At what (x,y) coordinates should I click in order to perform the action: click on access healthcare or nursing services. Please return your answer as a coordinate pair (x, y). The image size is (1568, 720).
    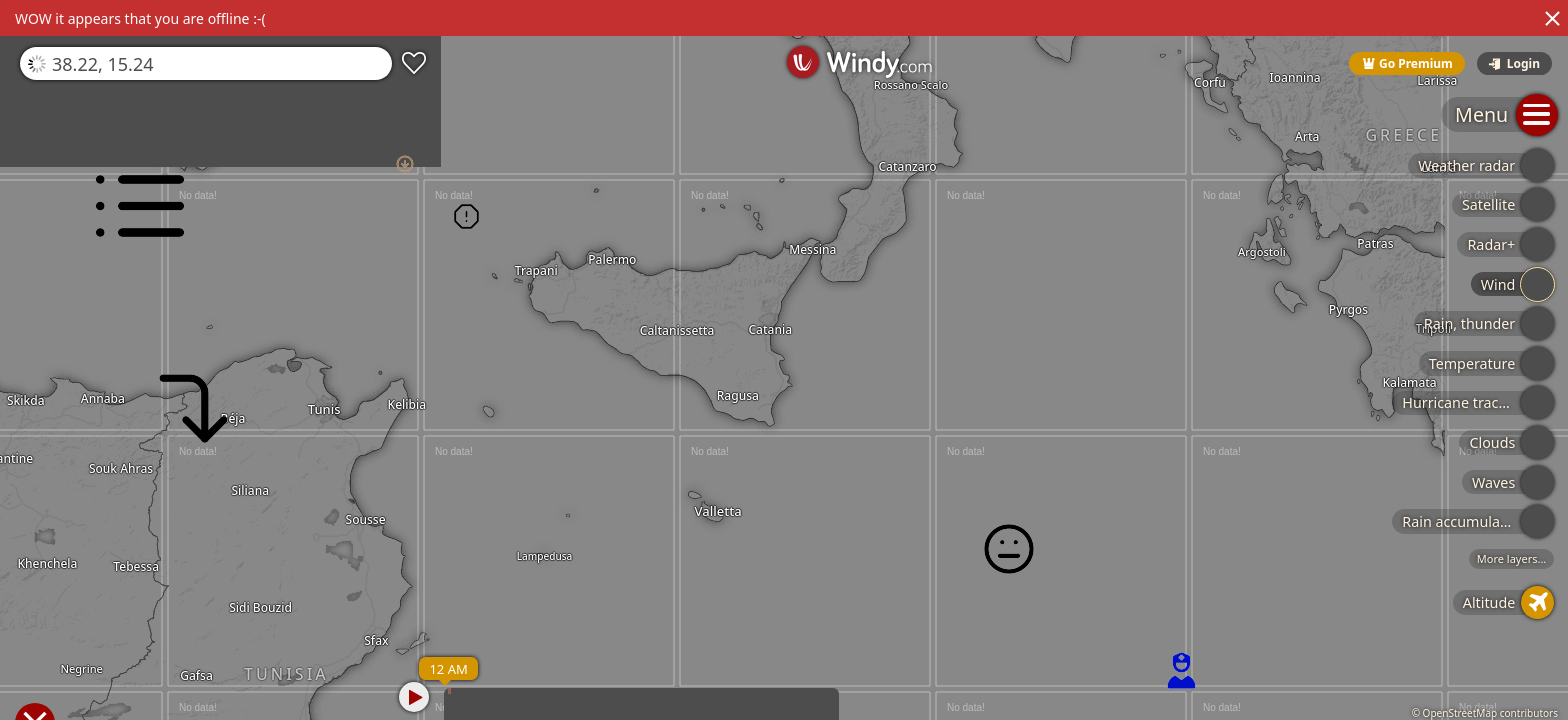
    Looking at the image, I should click on (1181, 671).